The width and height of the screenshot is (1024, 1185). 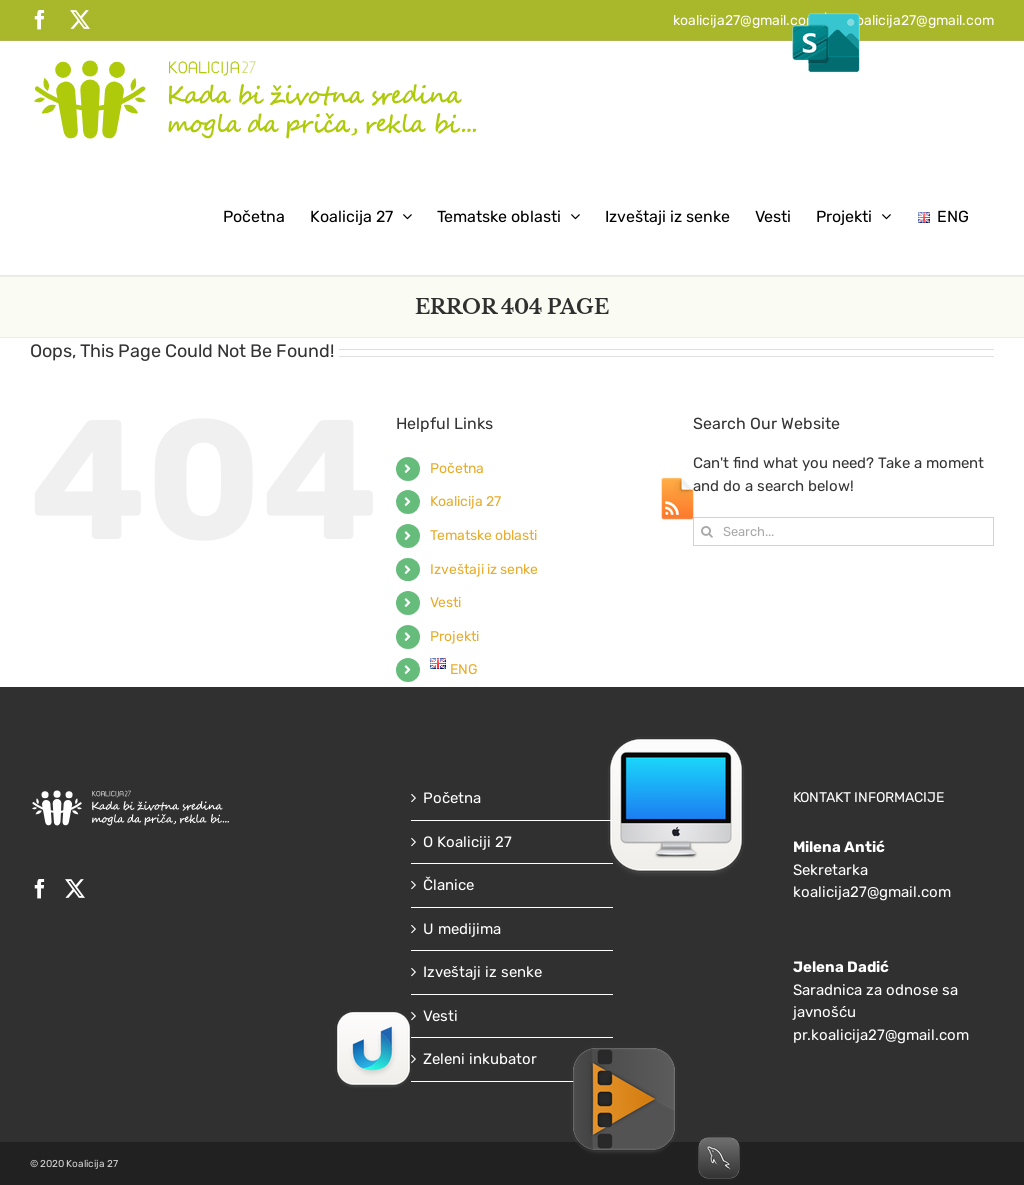 What do you see at coordinates (677, 498) in the screenshot?
I see `an RSS or XML feed file` at bounding box center [677, 498].